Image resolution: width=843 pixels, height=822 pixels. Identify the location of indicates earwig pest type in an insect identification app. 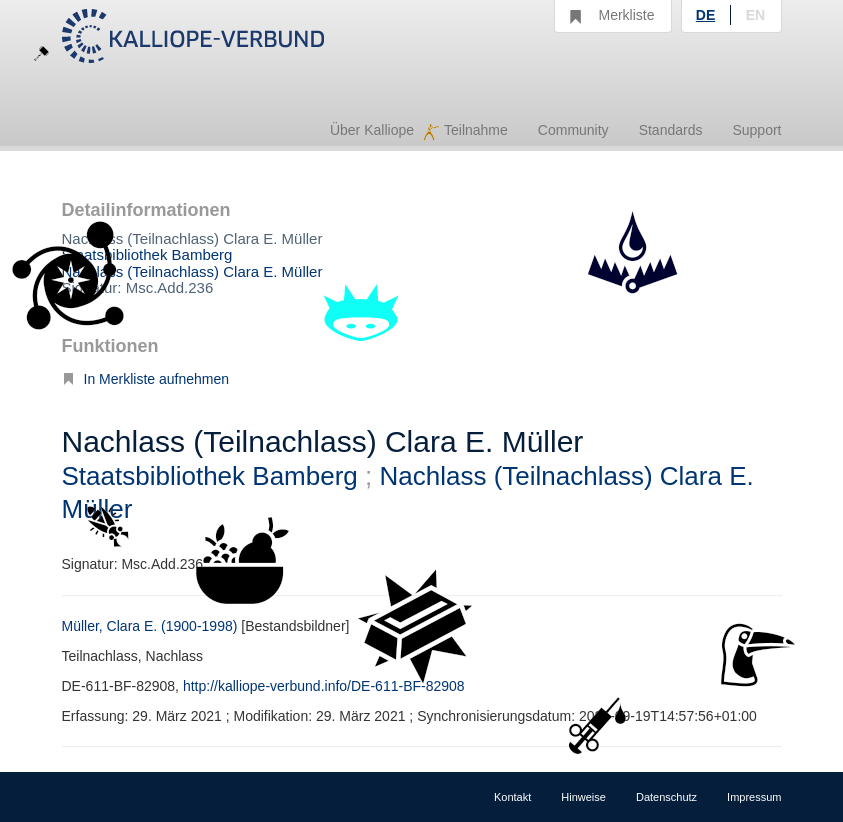
(107, 526).